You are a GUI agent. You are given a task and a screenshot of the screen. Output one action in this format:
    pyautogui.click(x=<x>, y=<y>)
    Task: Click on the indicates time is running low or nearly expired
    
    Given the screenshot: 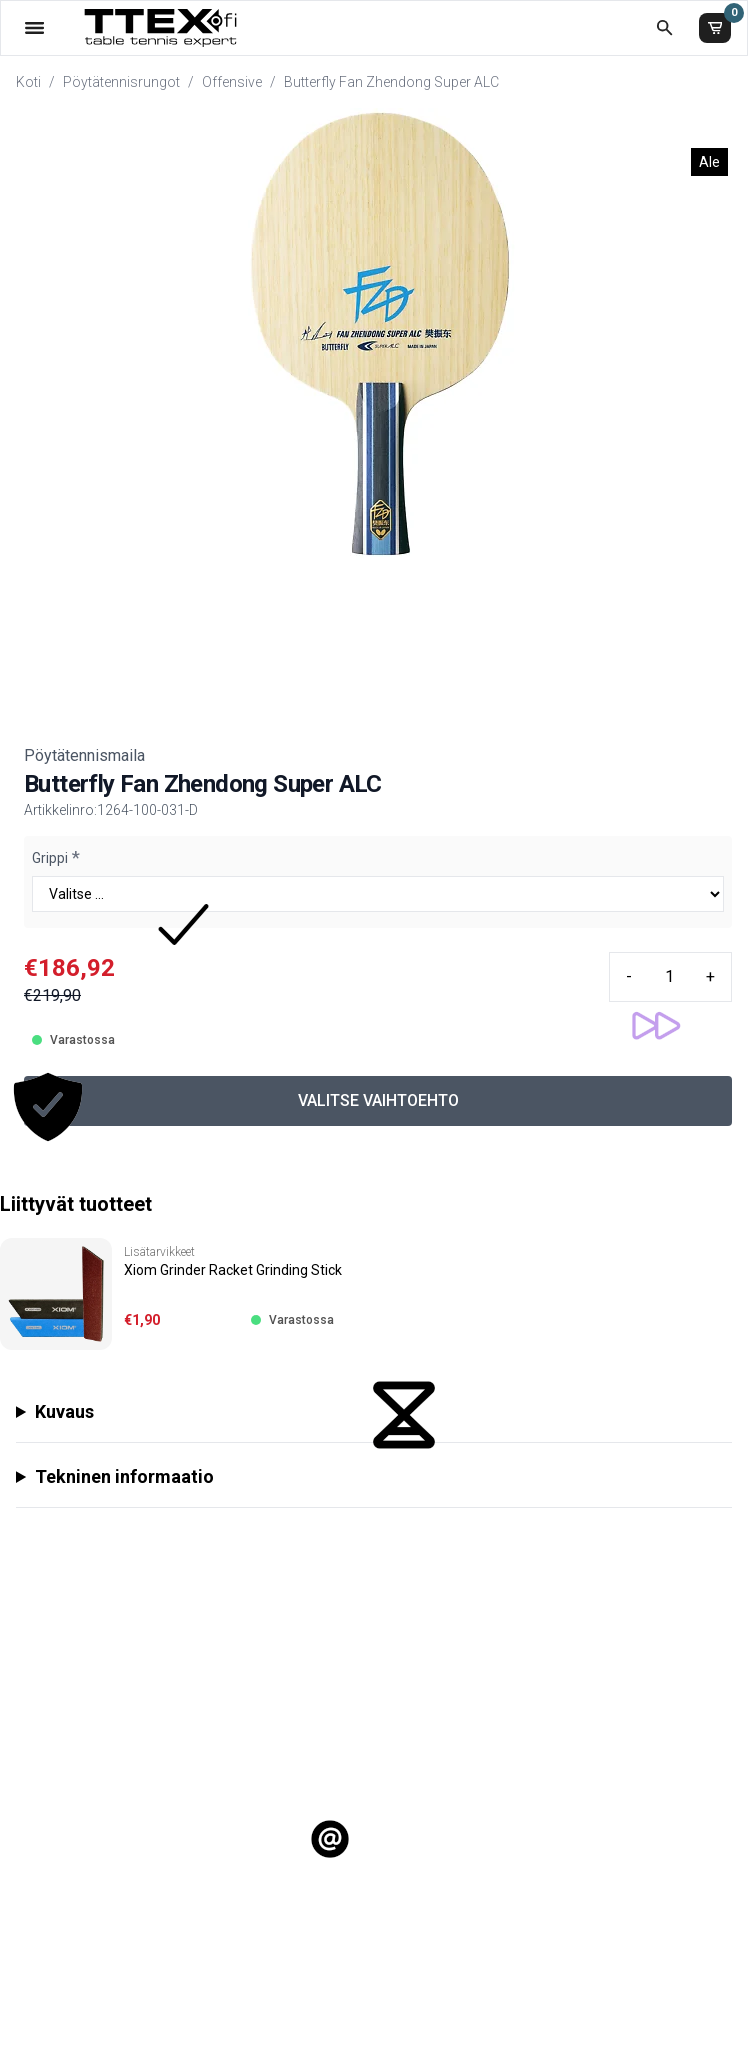 What is the action you would take?
    pyautogui.click(x=404, y=1415)
    